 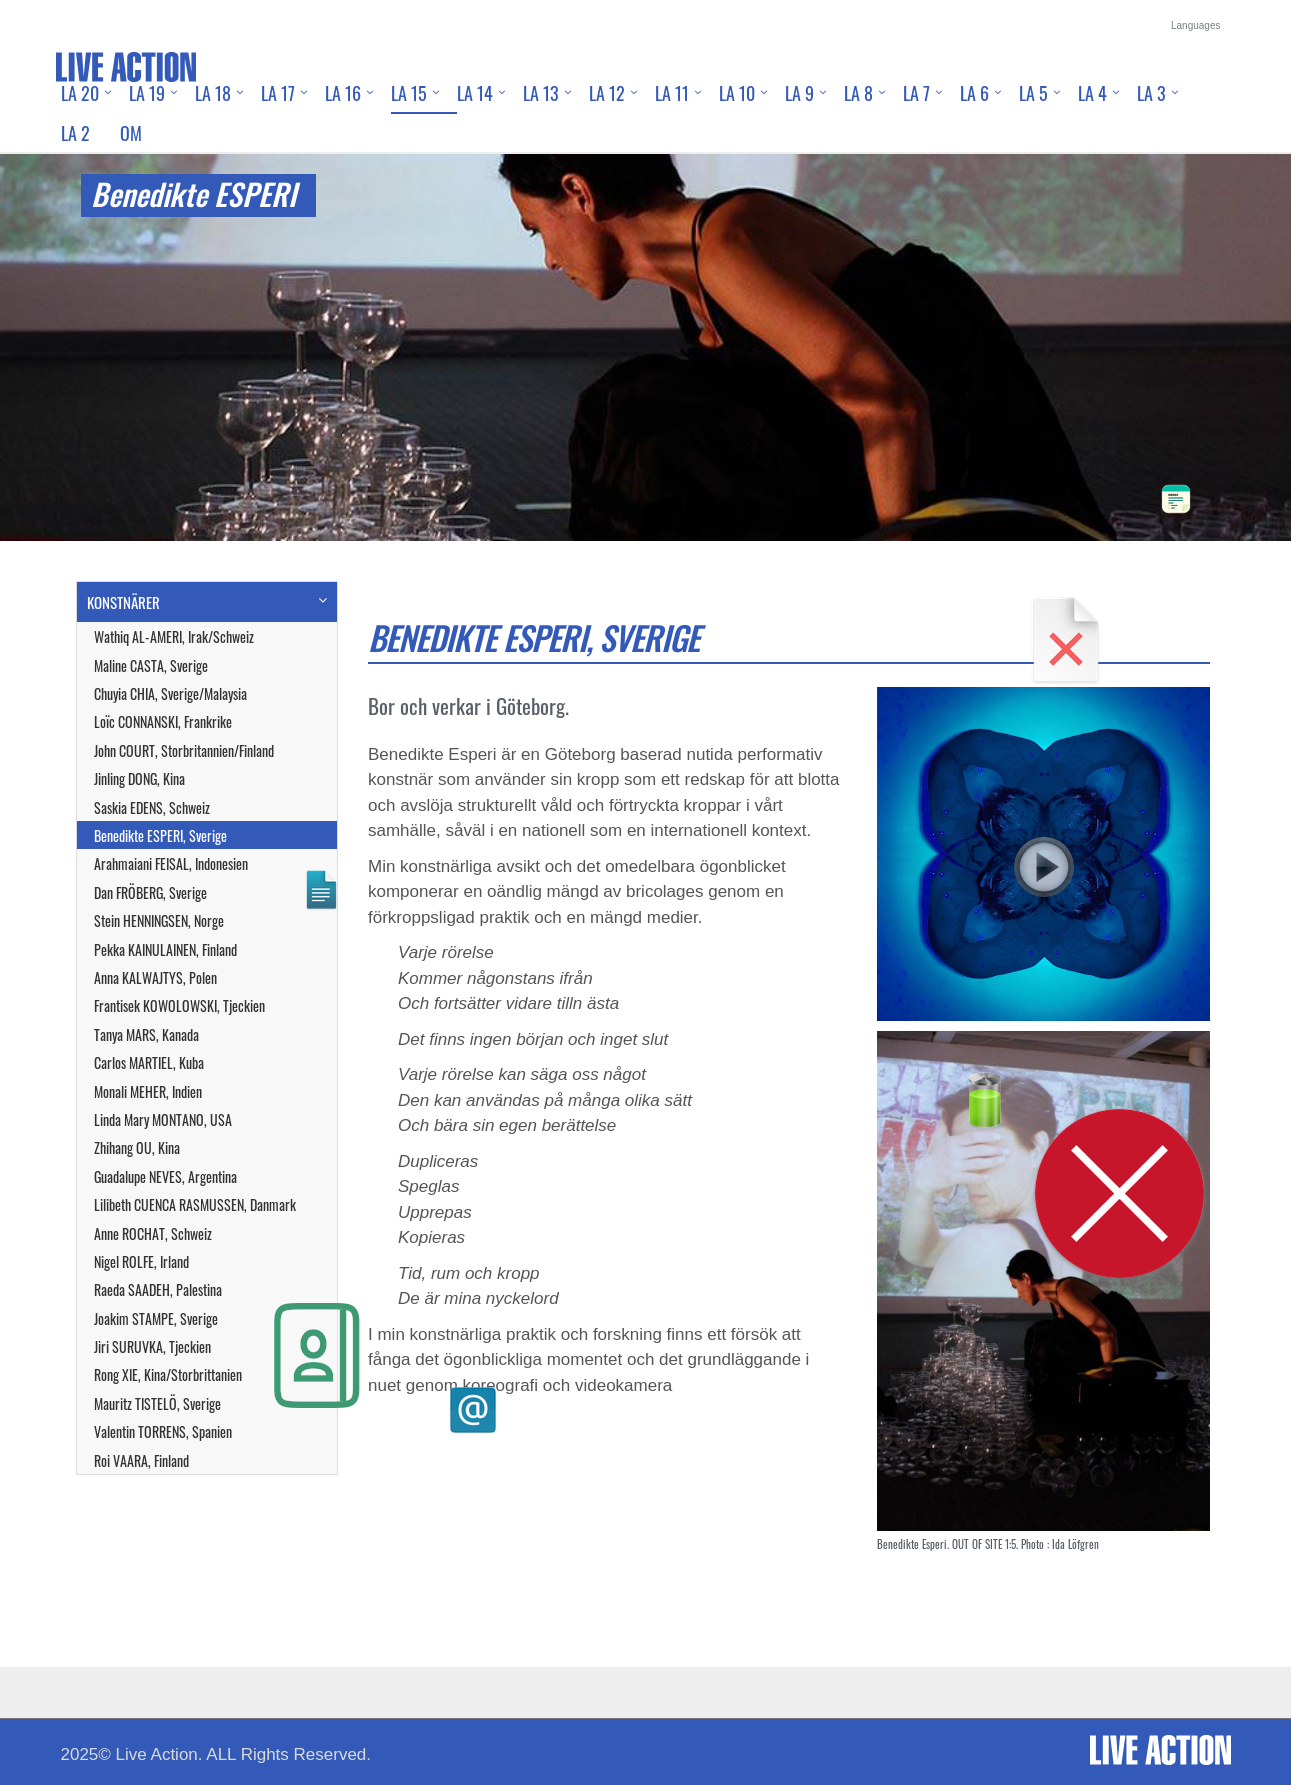 What do you see at coordinates (473, 1410) in the screenshot?
I see `manage email account credentials` at bounding box center [473, 1410].